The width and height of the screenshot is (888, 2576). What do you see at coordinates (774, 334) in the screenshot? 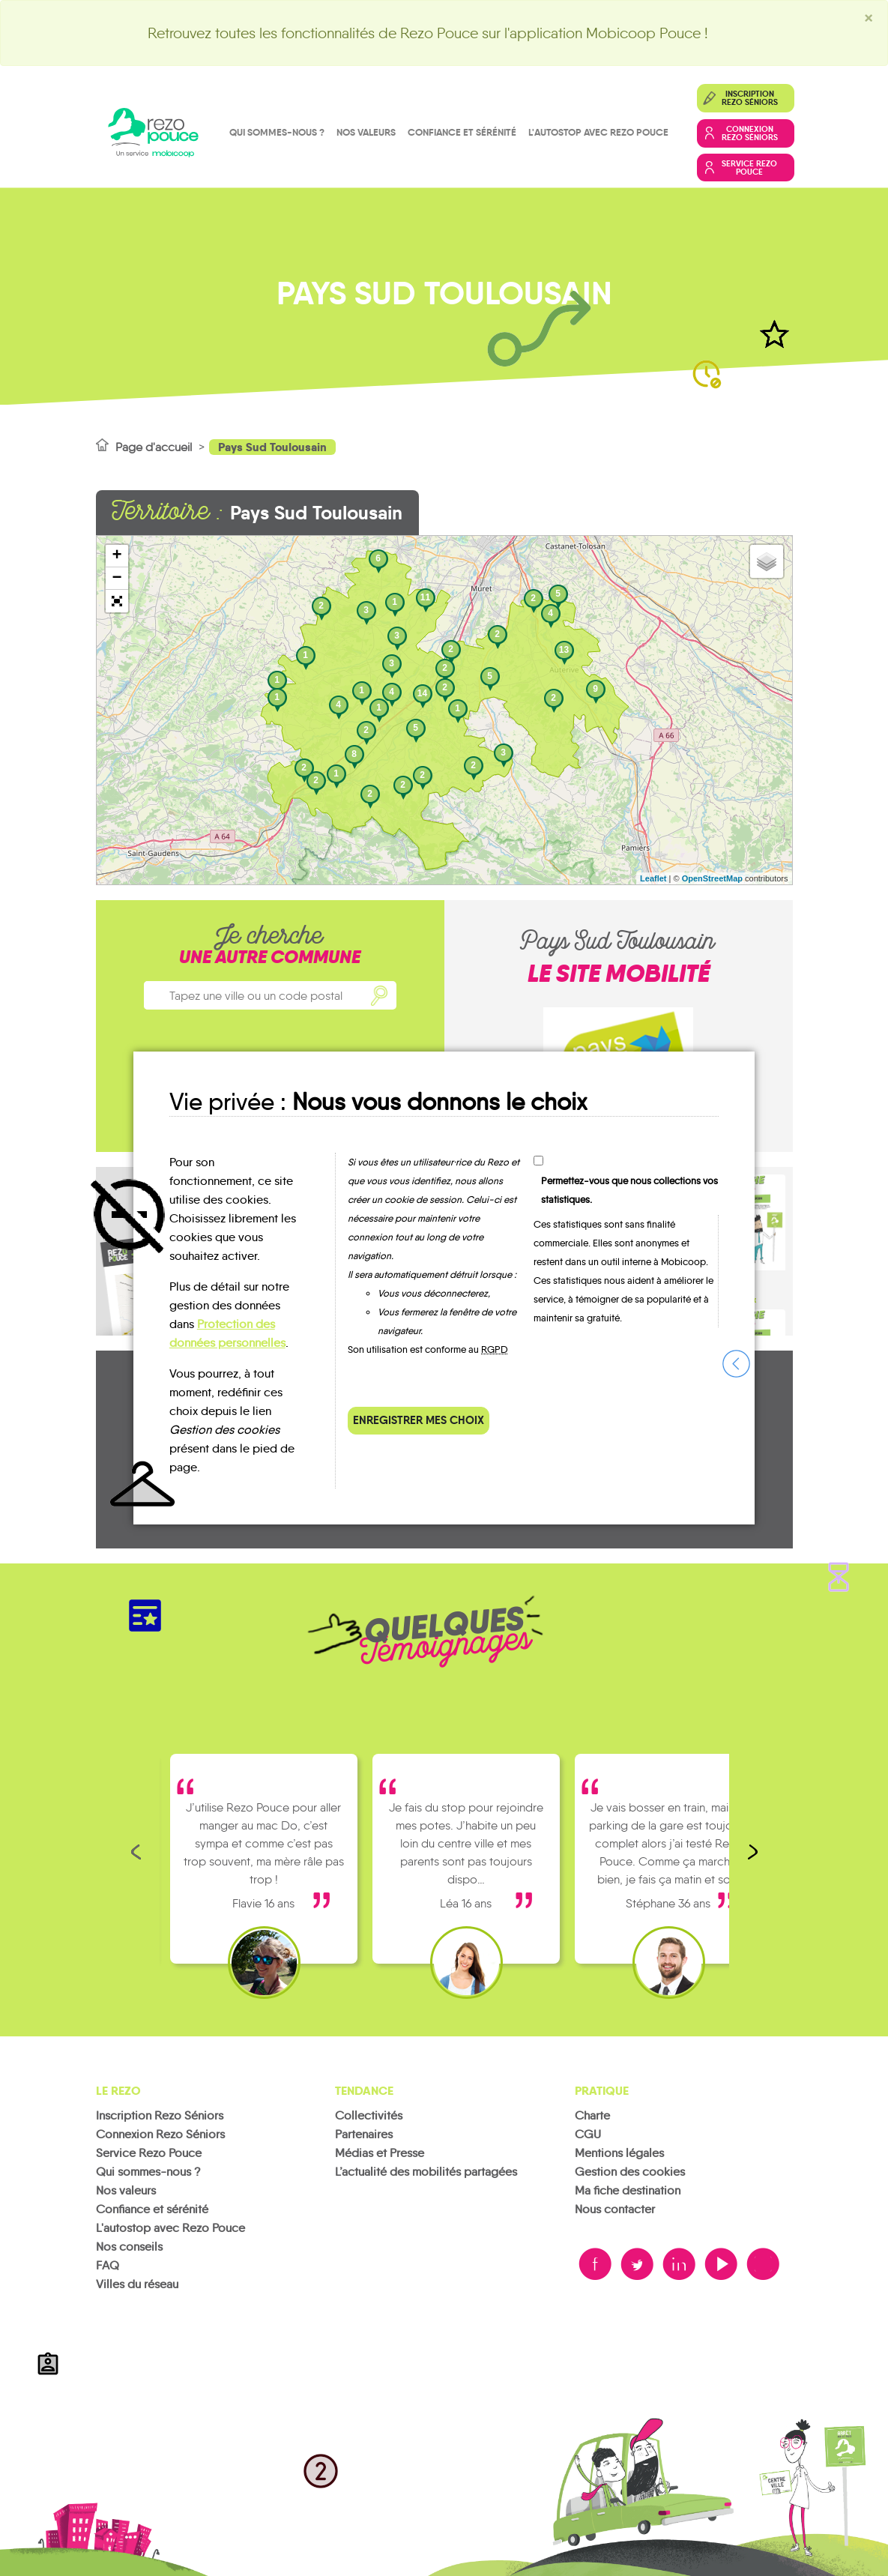
I see `add item to favorites` at bounding box center [774, 334].